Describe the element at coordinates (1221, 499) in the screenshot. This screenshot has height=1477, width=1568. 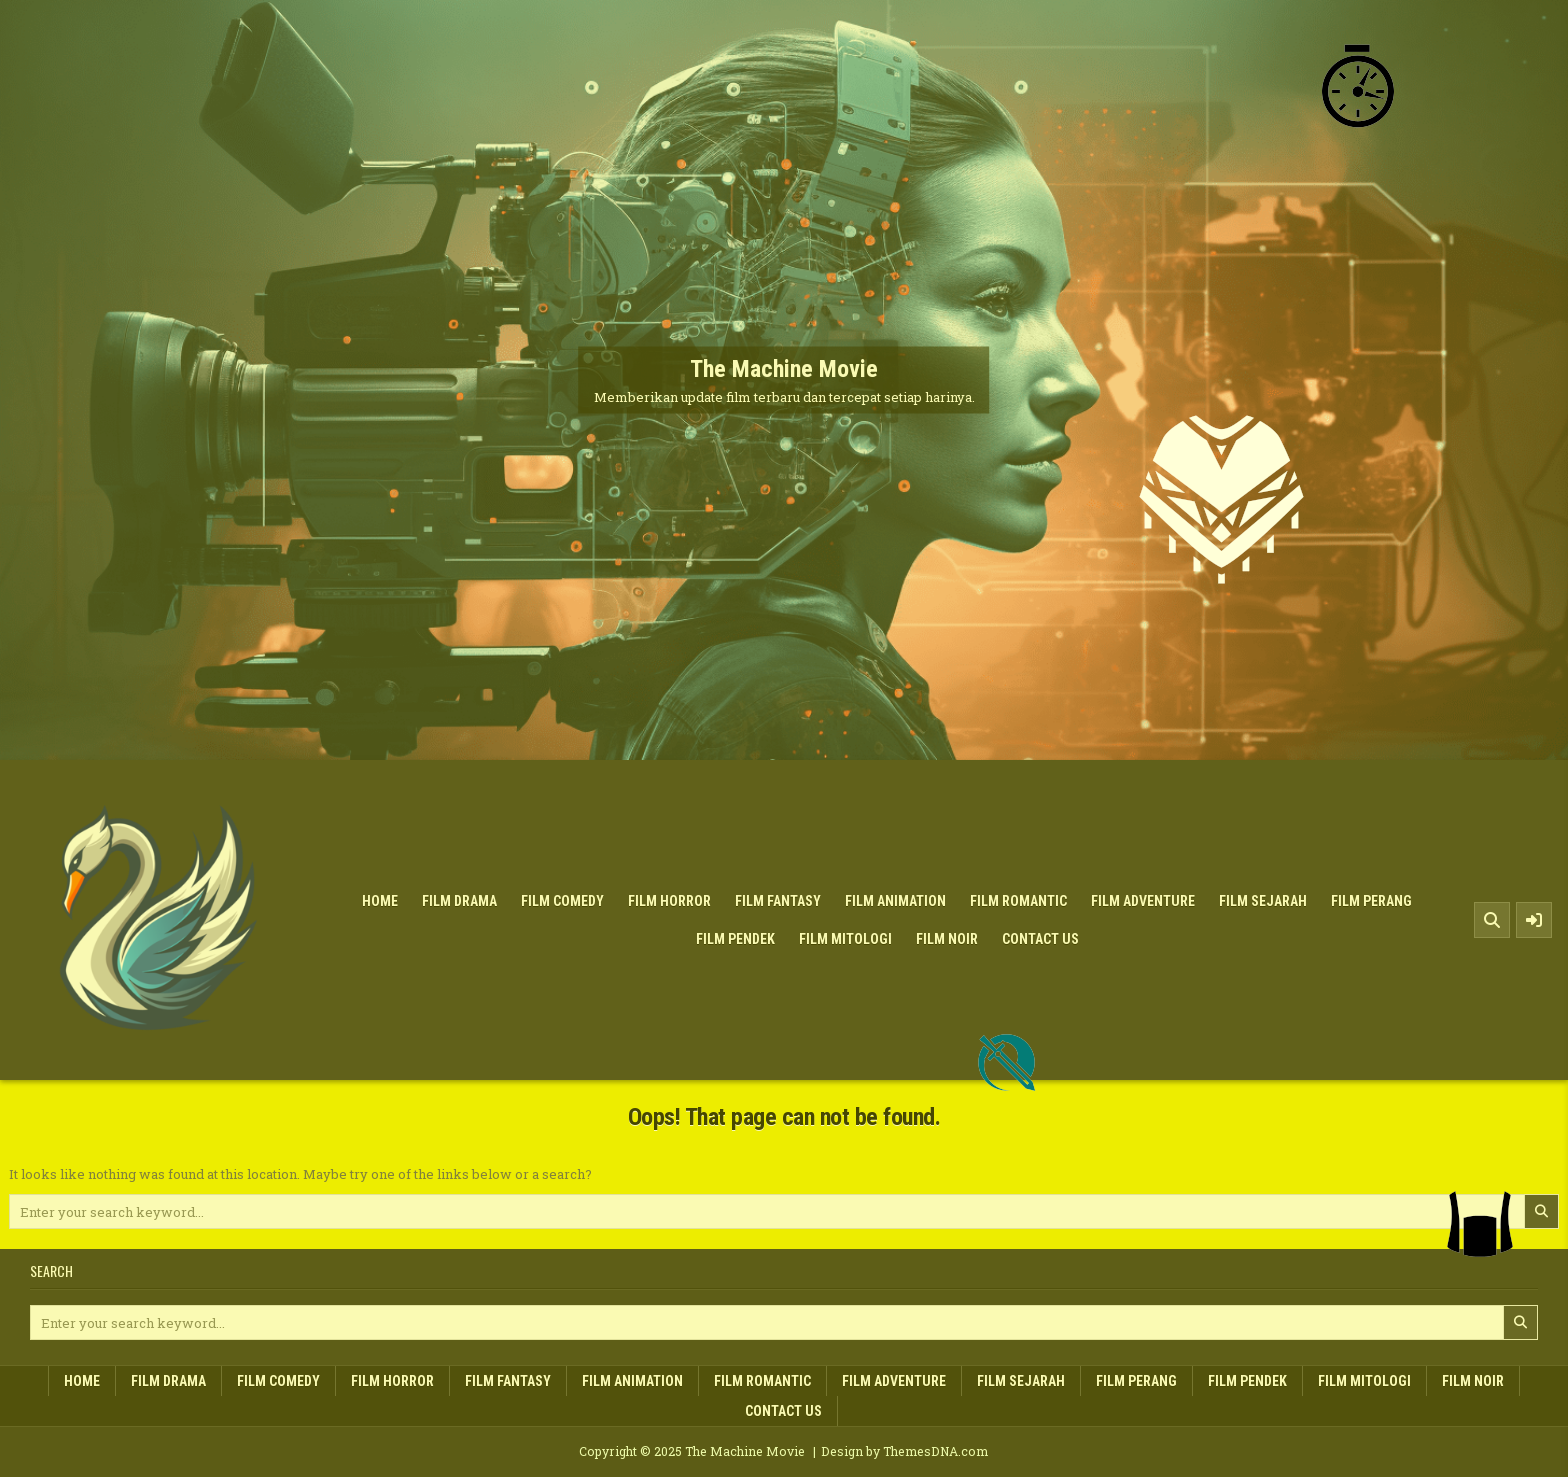
I see `select poncho clothing item` at that location.